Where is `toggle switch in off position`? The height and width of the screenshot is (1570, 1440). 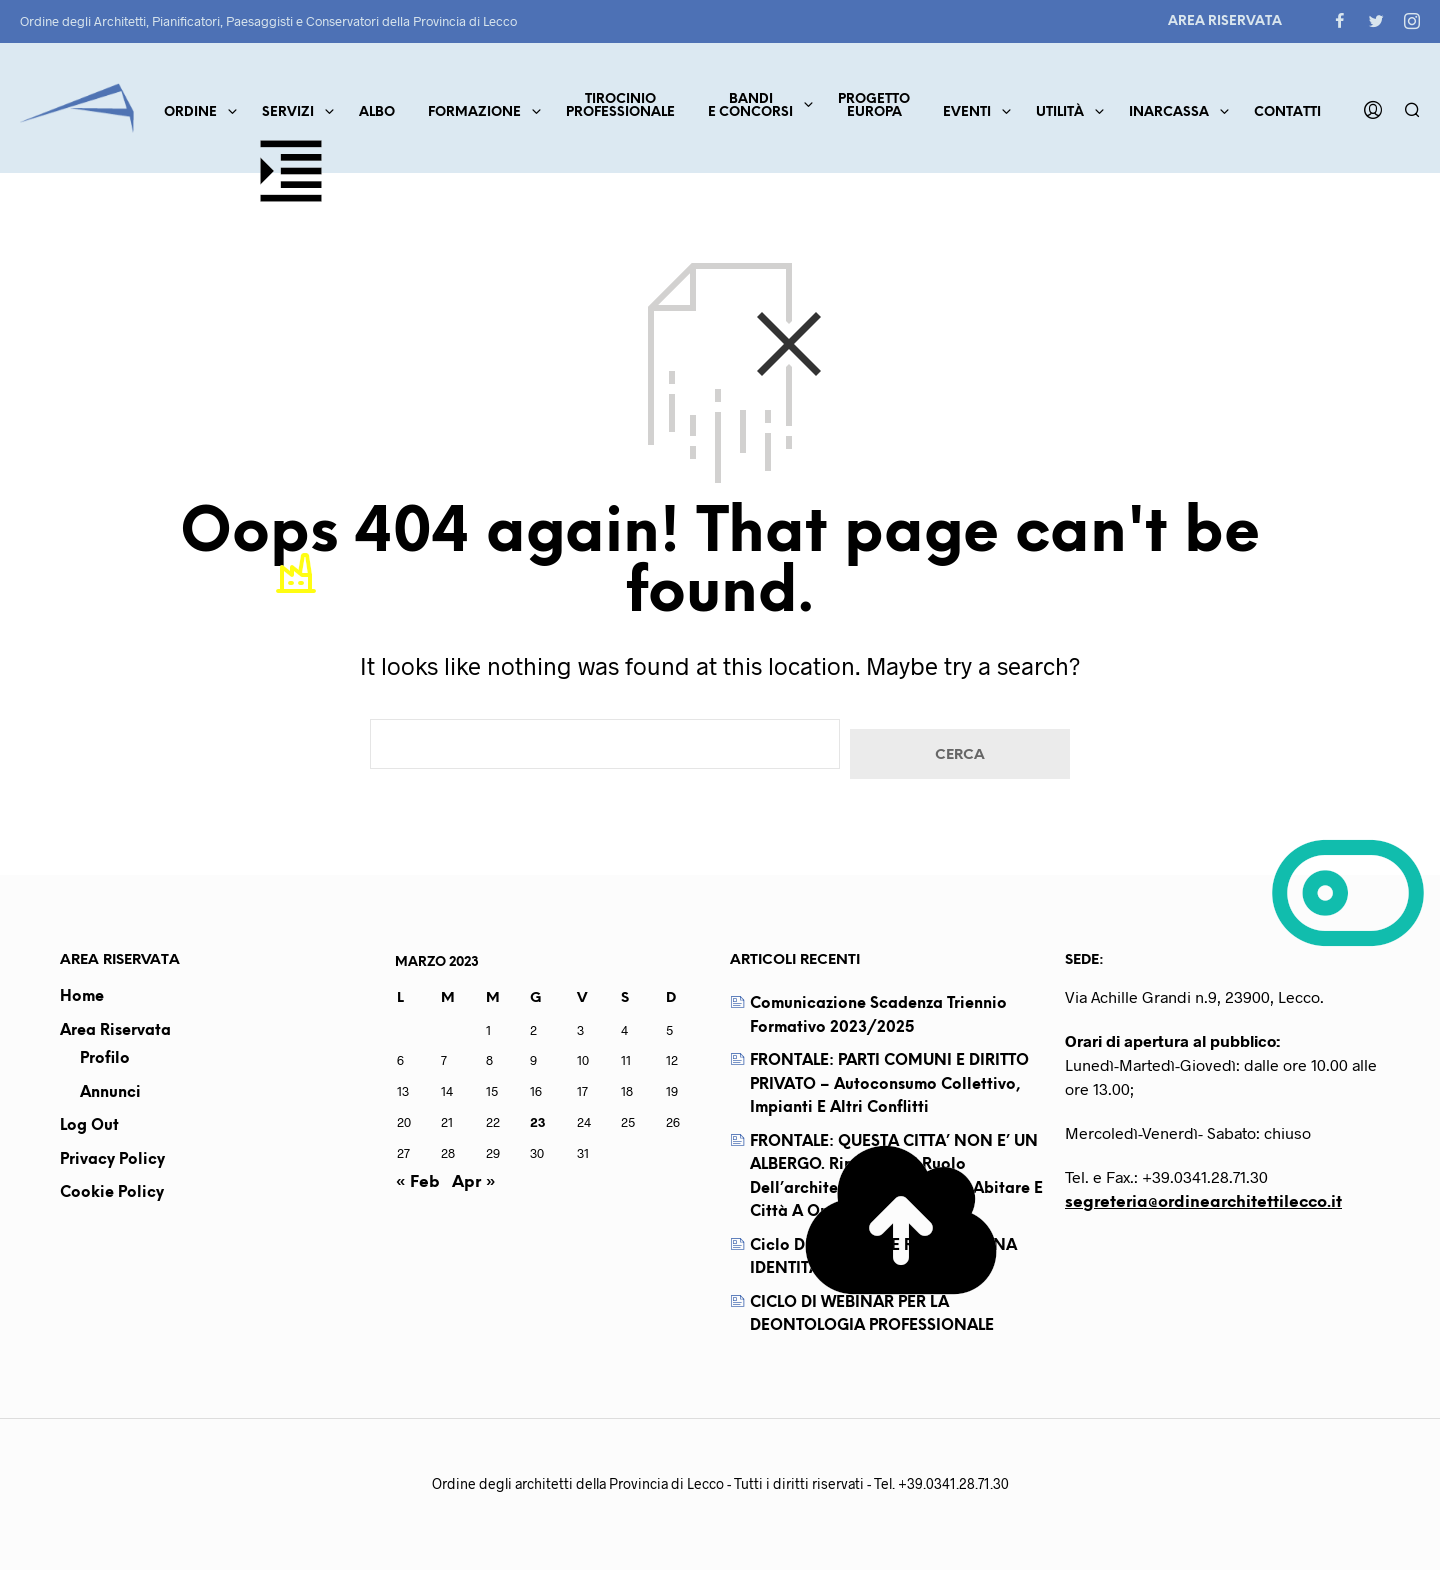
toggle switch in off position is located at coordinates (1348, 893).